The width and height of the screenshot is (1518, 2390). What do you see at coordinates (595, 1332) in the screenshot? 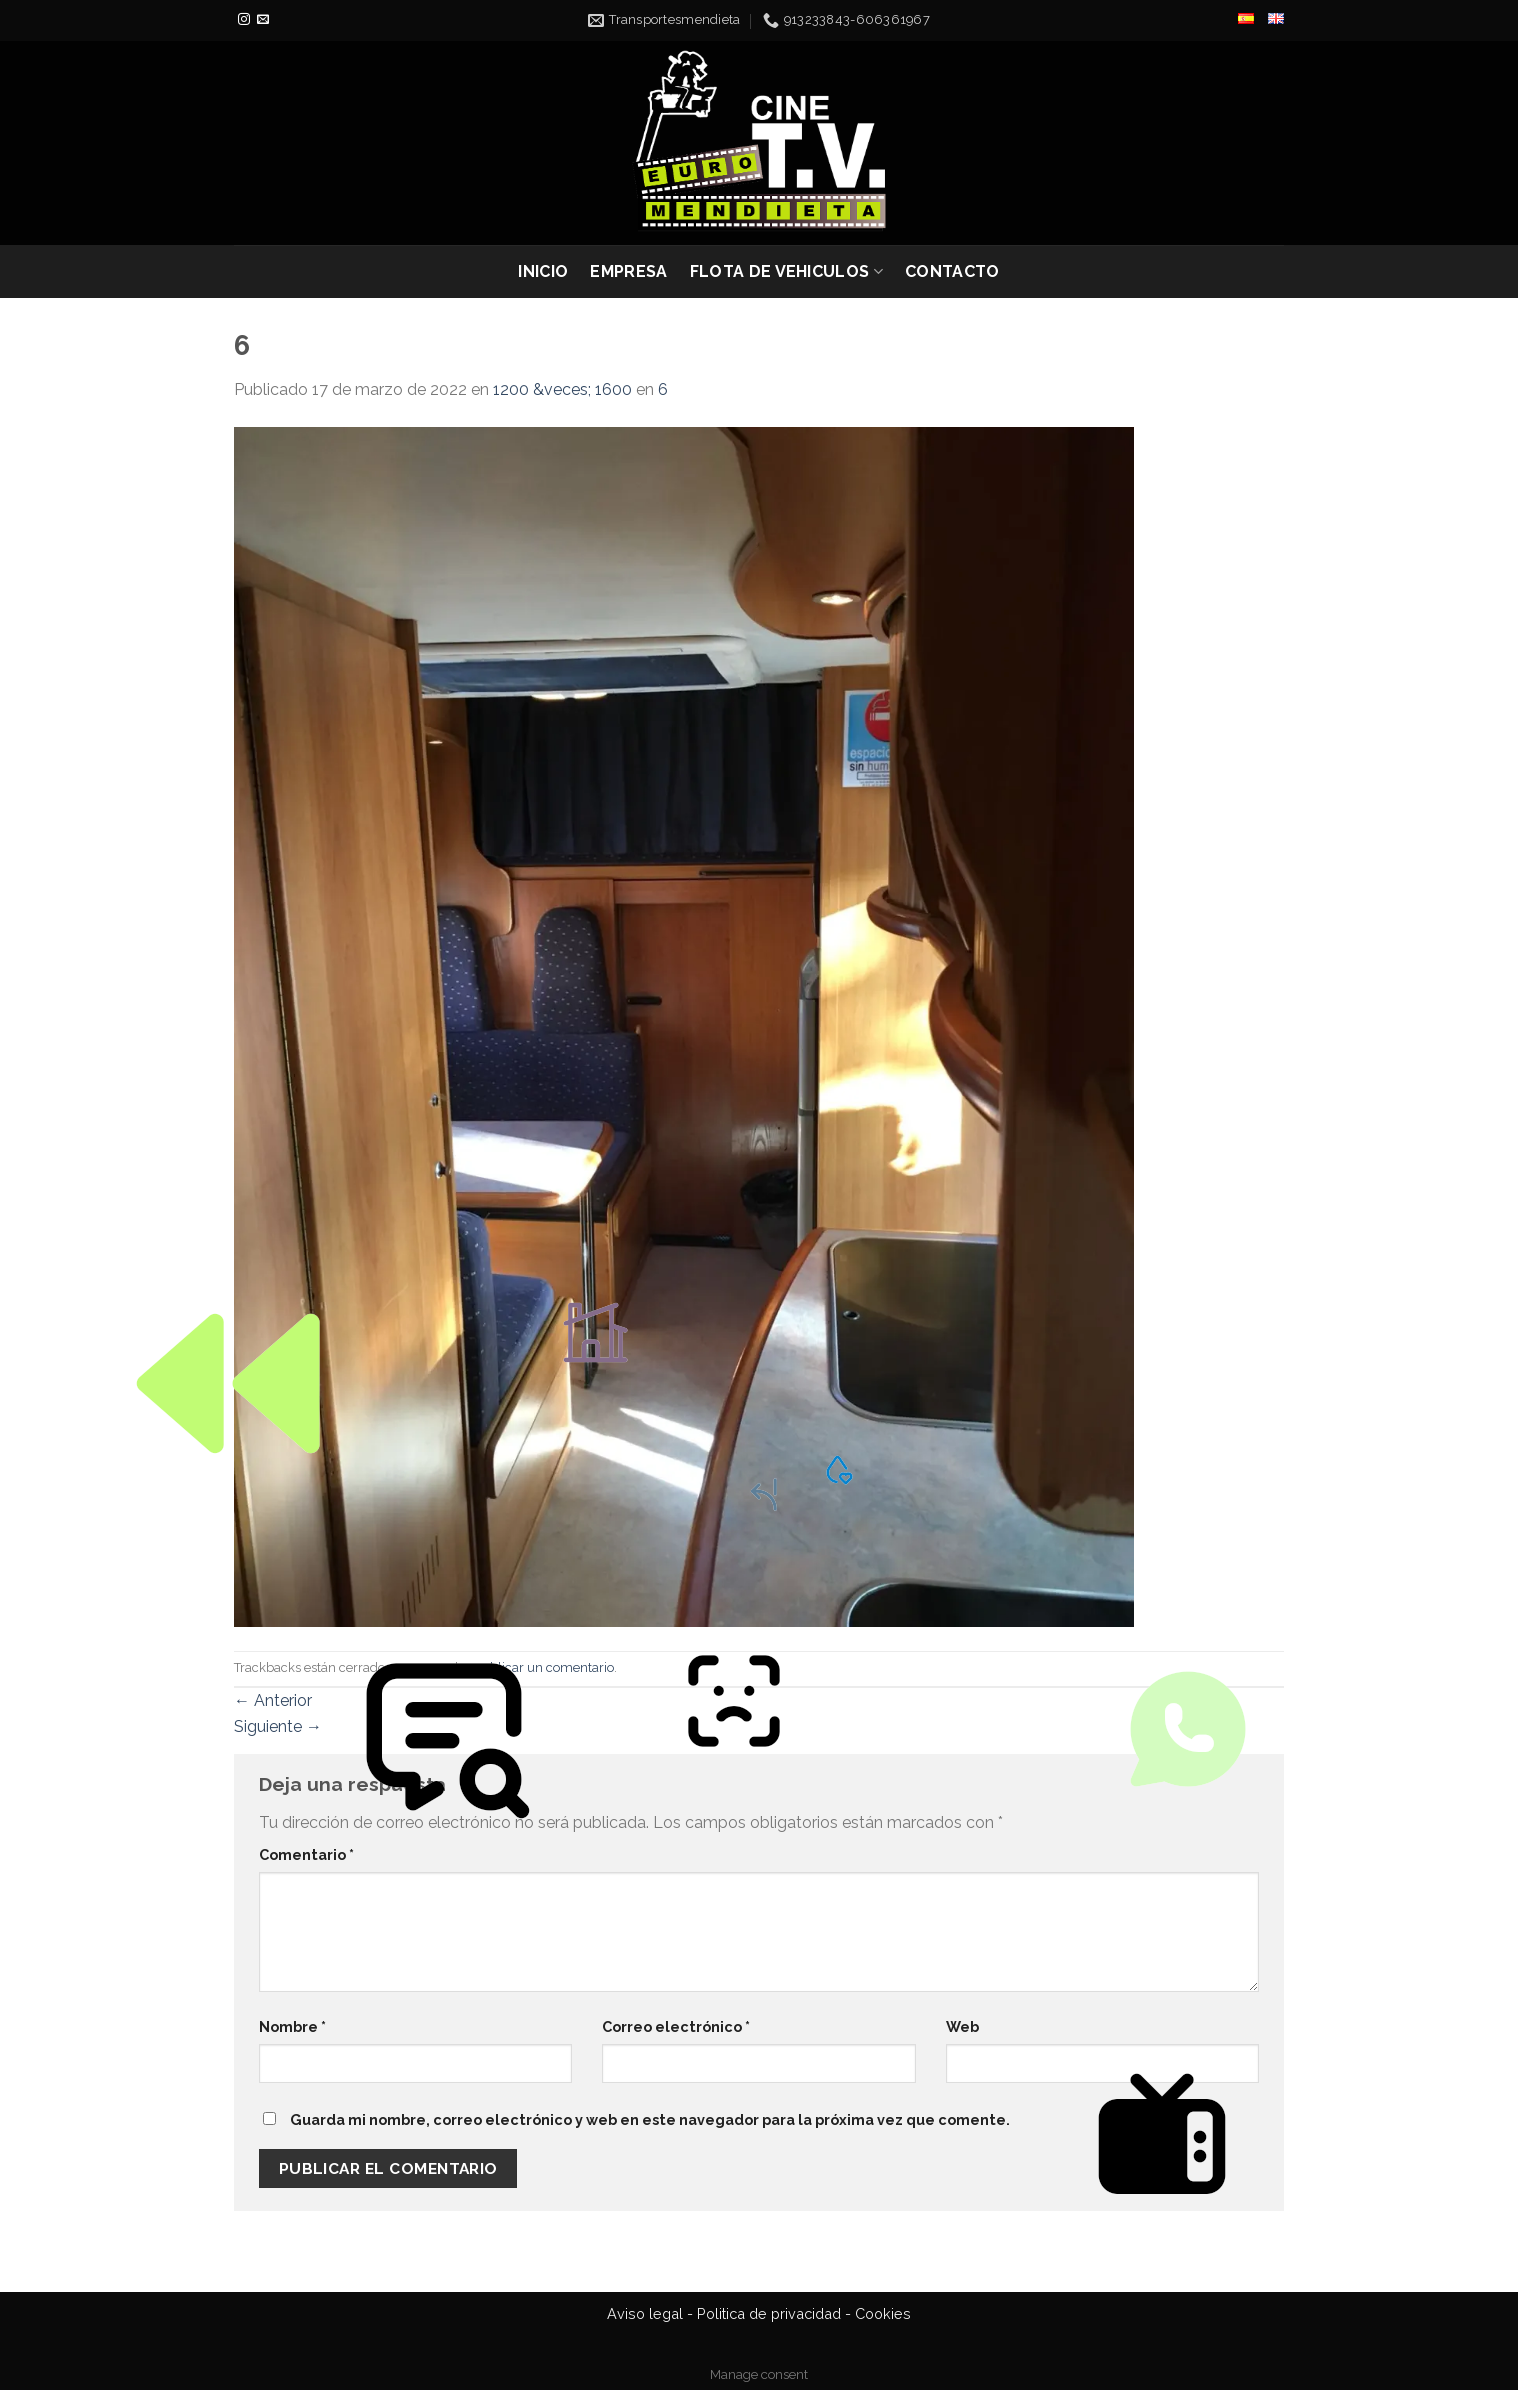
I see `navigate to home screen` at bounding box center [595, 1332].